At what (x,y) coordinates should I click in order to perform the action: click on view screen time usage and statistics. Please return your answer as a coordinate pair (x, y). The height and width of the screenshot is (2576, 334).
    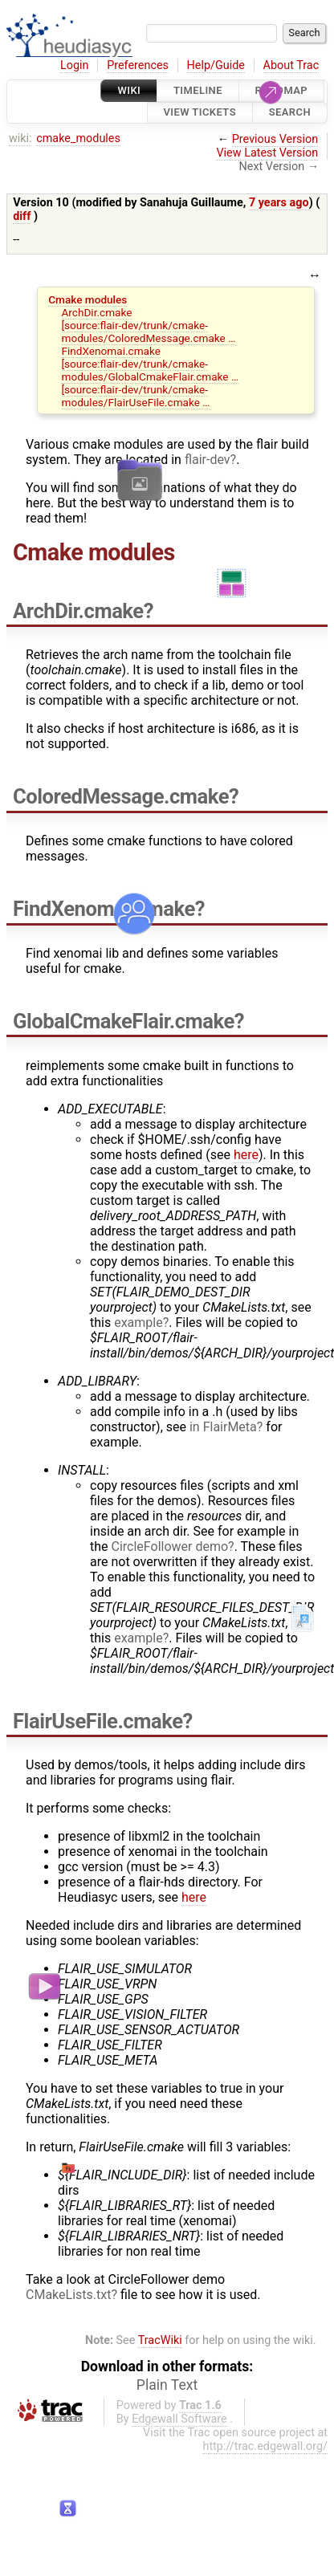
    Looking at the image, I should click on (67, 2508).